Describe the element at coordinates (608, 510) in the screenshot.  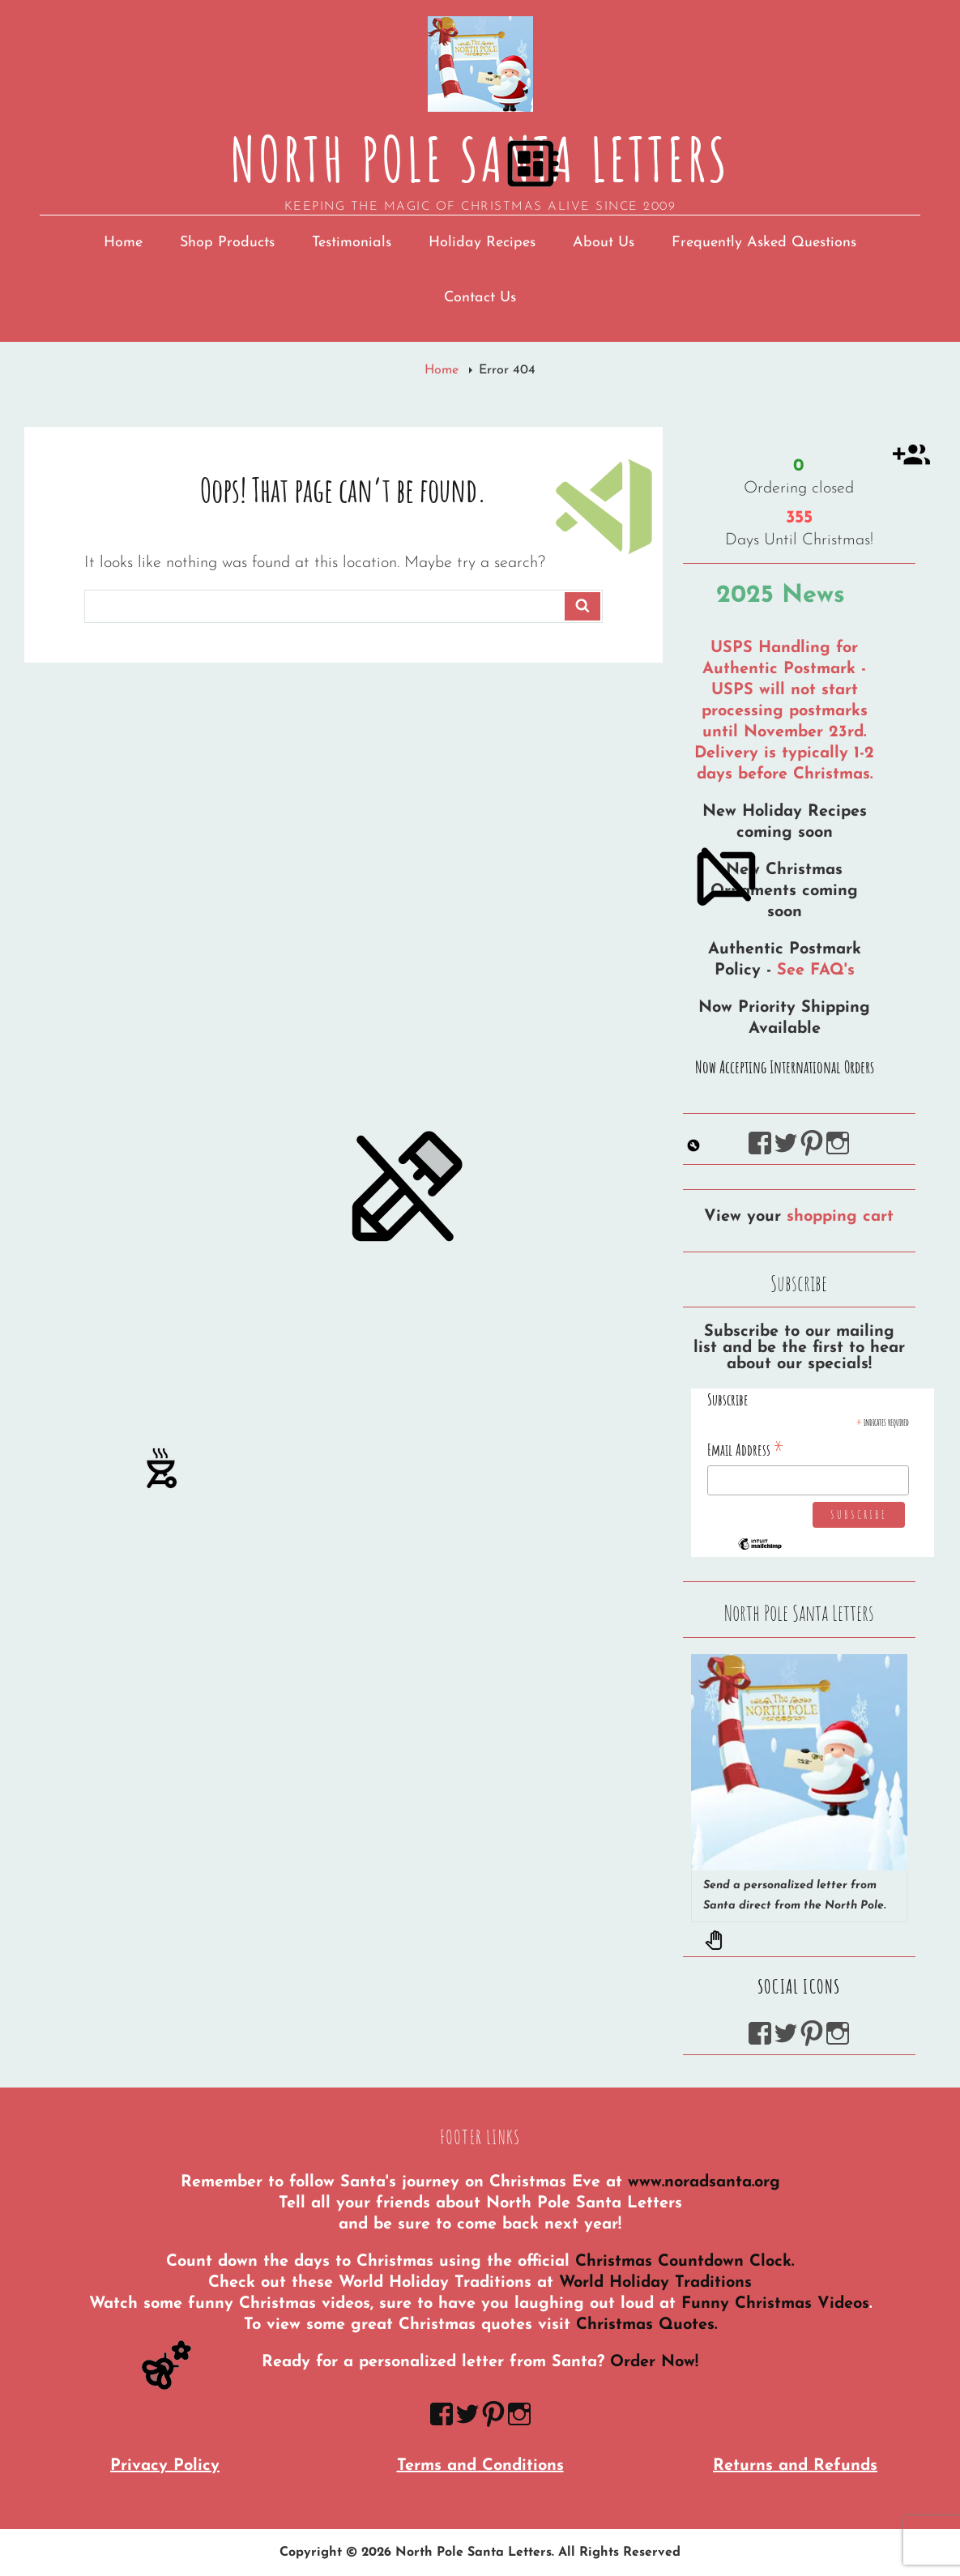
I see `open visual studio code insiders` at that location.